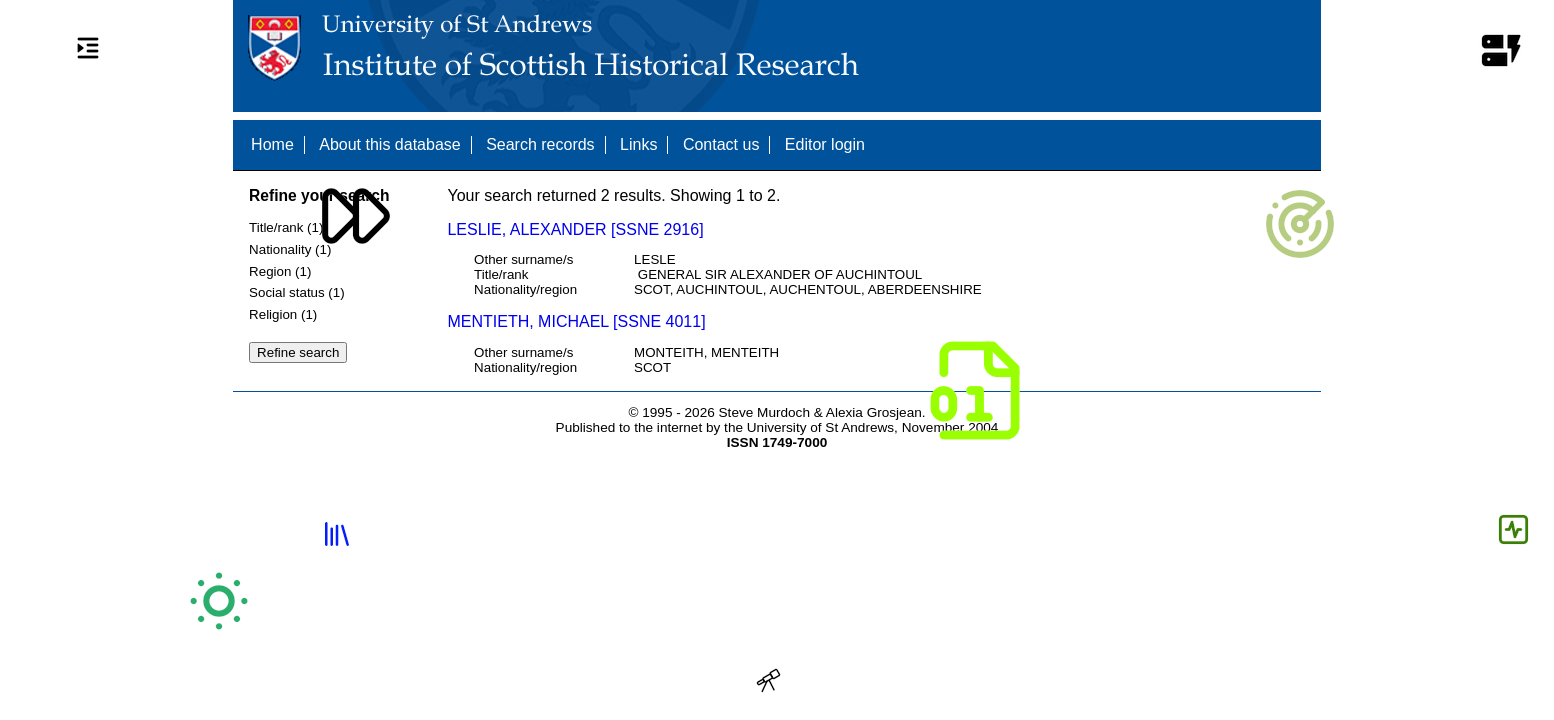  Describe the element at coordinates (219, 601) in the screenshot. I see `reduce screen brightness` at that location.